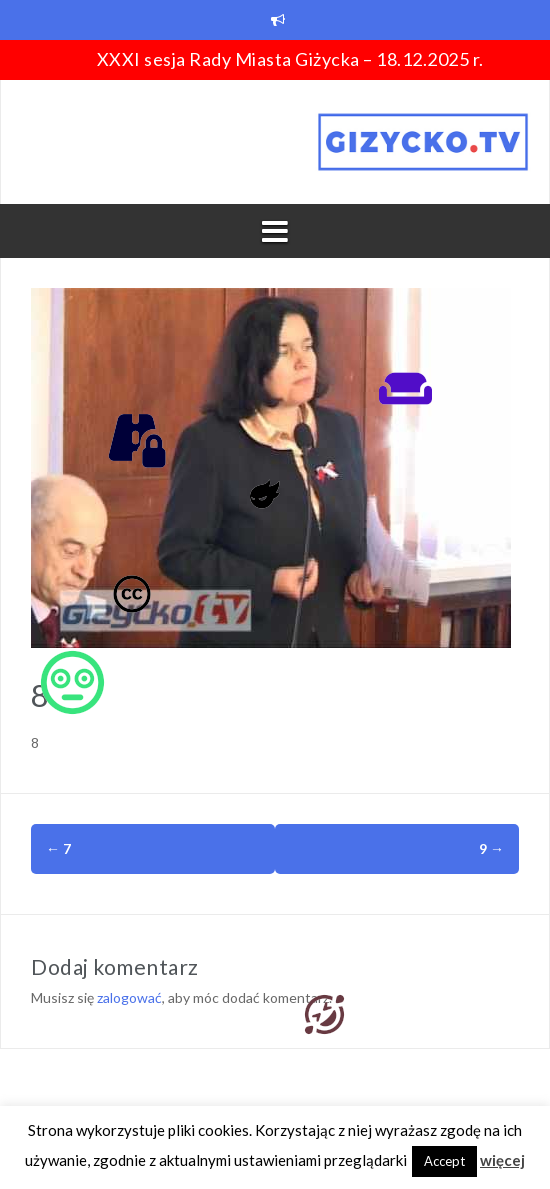  What do you see at coordinates (405, 388) in the screenshot?
I see `browse living room furniture` at bounding box center [405, 388].